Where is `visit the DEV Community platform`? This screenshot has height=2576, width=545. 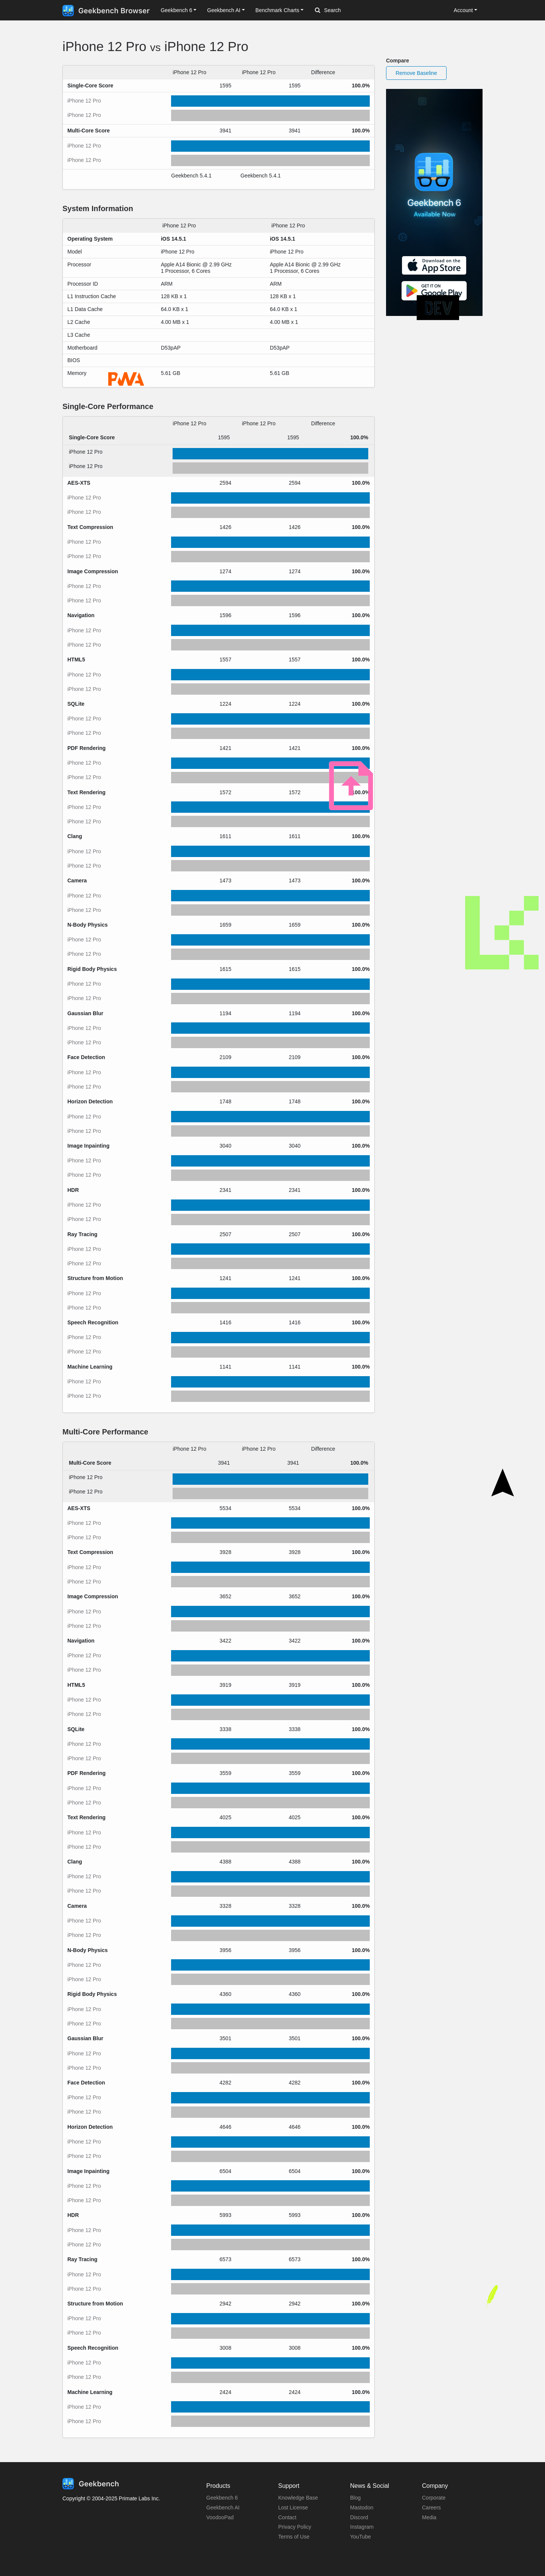
visit the DEV Community platform is located at coordinates (438, 308).